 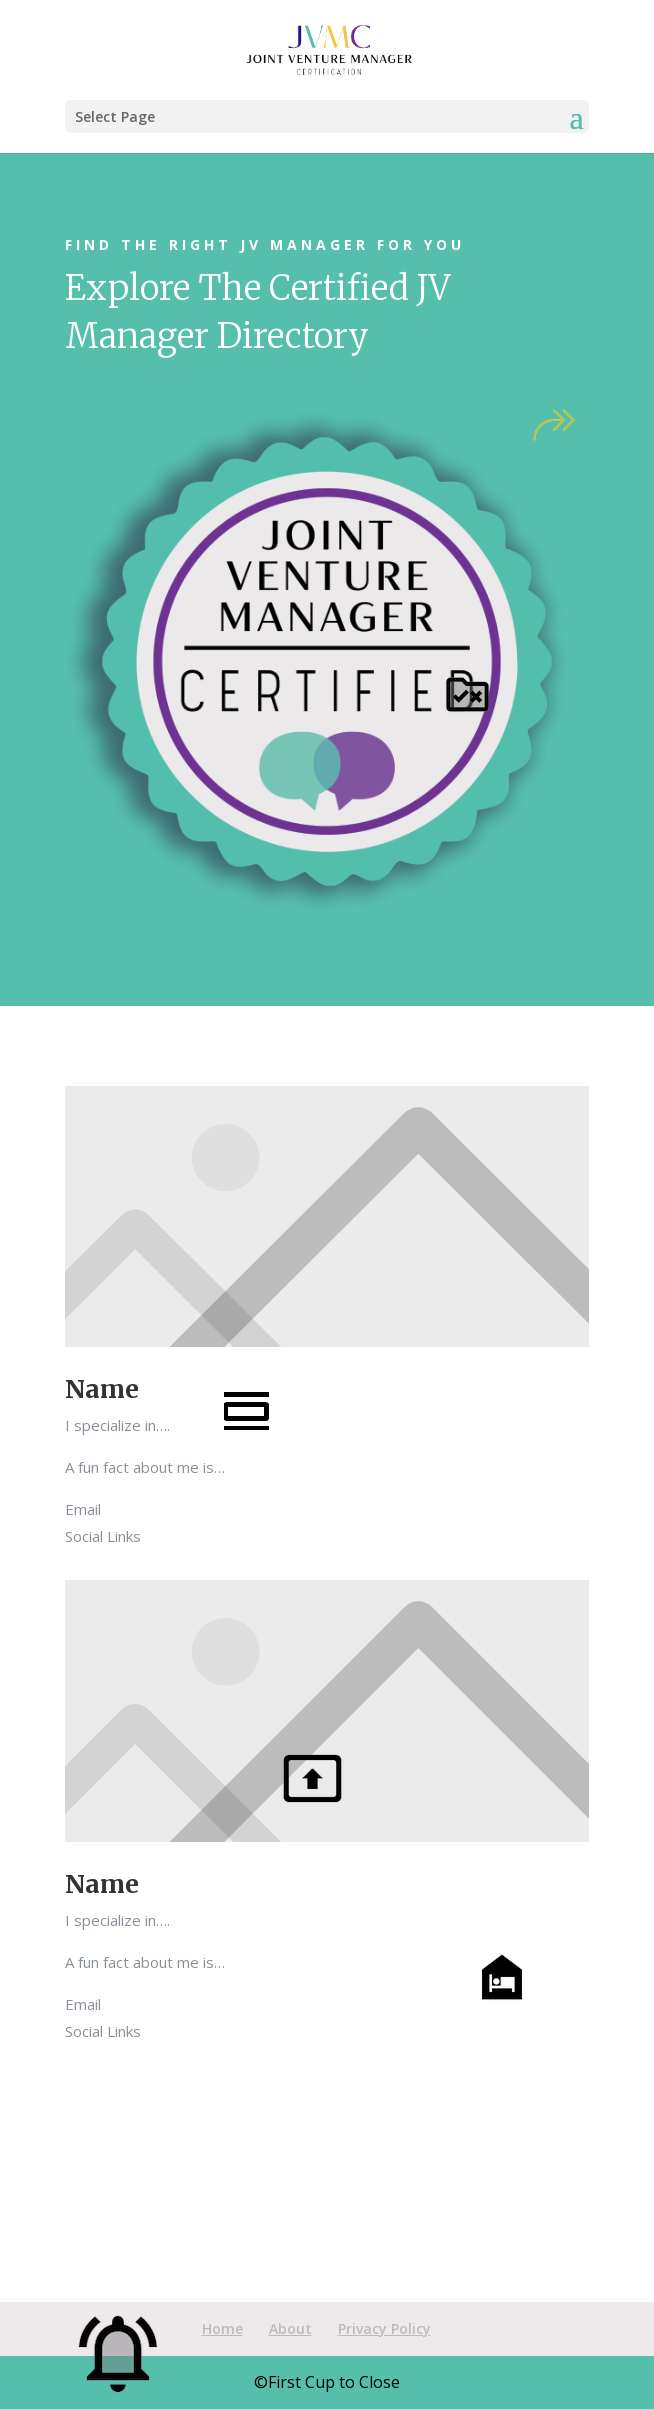 What do you see at coordinates (118, 2353) in the screenshot?
I see `indicates active or incoming notifications` at bounding box center [118, 2353].